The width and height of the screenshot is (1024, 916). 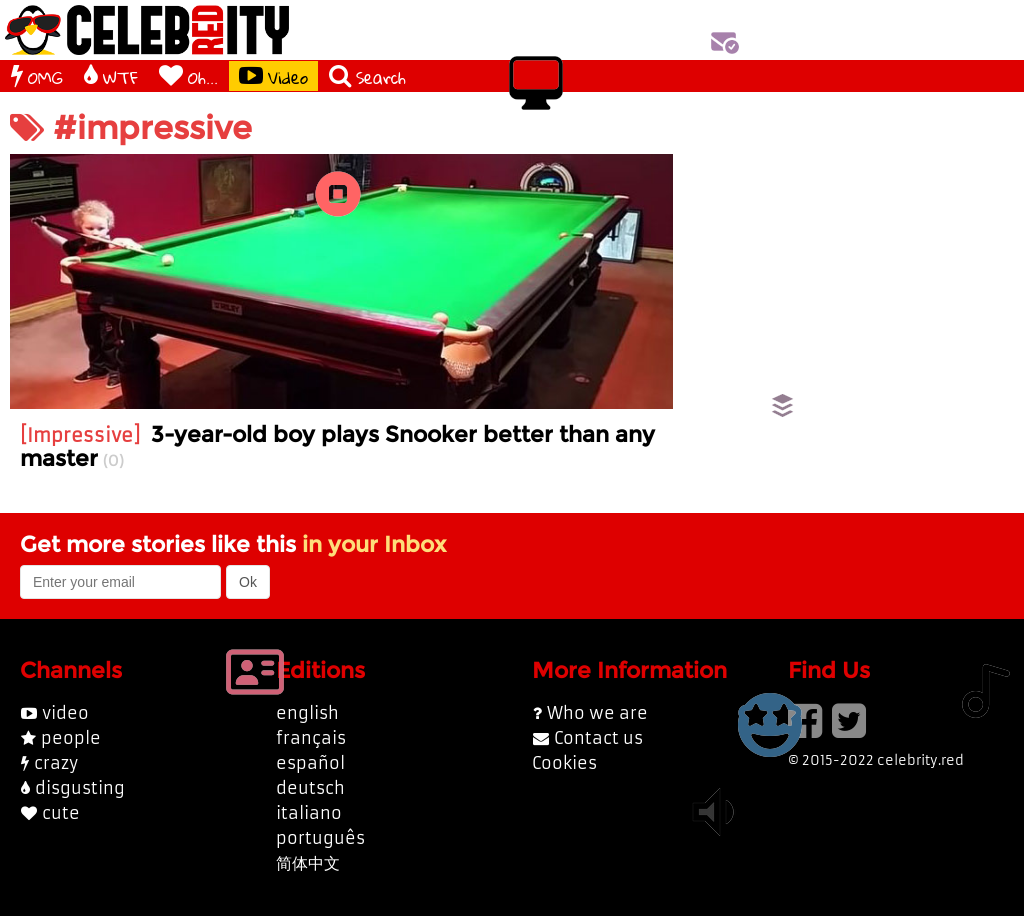 What do you see at coordinates (714, 812) in the screenshot?
I see `decrease audio volume` at bounding box center [714, 812].